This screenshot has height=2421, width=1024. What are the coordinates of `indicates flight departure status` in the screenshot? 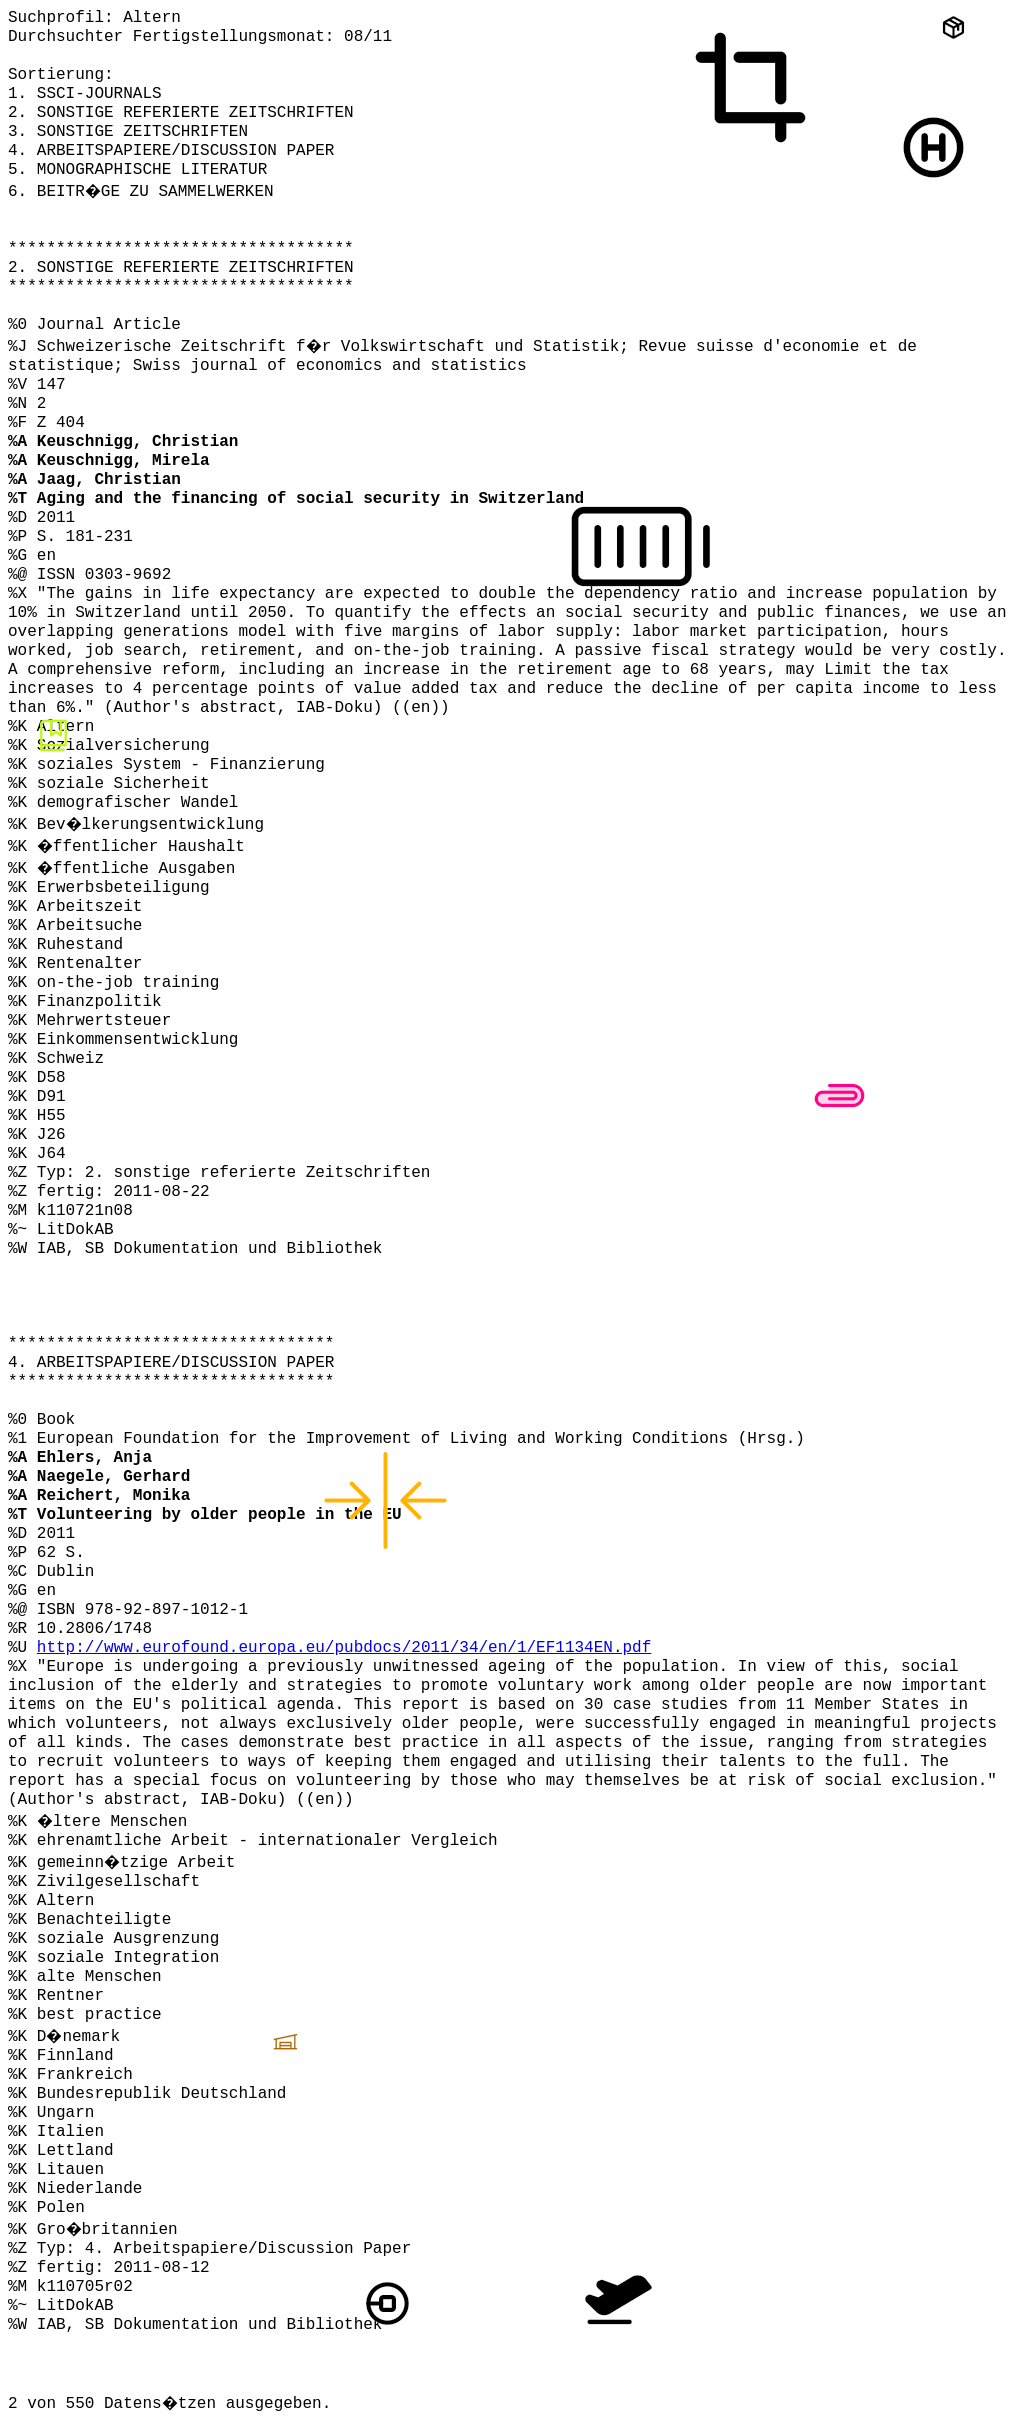 It's located at (618, 2297).